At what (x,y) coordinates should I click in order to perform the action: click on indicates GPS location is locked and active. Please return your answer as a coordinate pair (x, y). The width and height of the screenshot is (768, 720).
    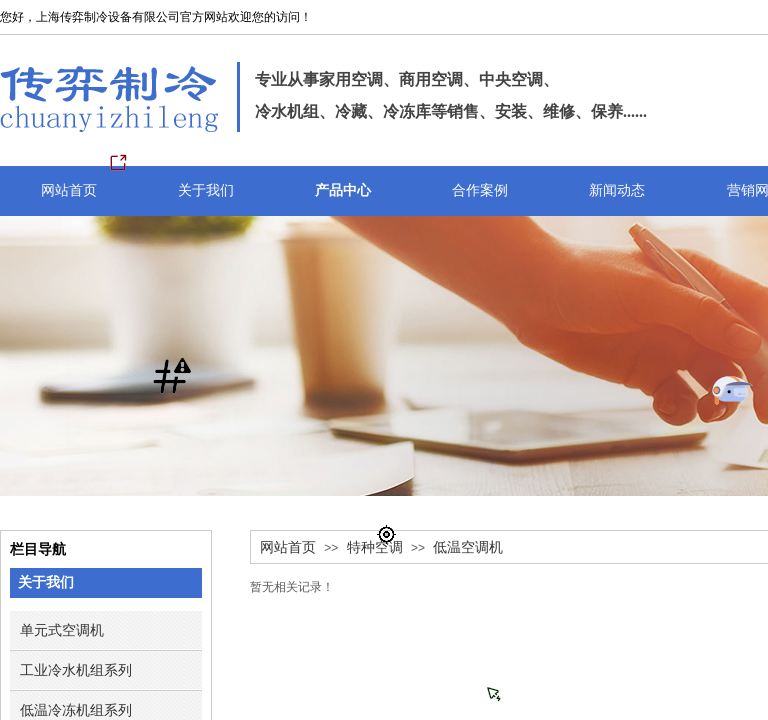
    Looking at the image, I should click on (386, 534).